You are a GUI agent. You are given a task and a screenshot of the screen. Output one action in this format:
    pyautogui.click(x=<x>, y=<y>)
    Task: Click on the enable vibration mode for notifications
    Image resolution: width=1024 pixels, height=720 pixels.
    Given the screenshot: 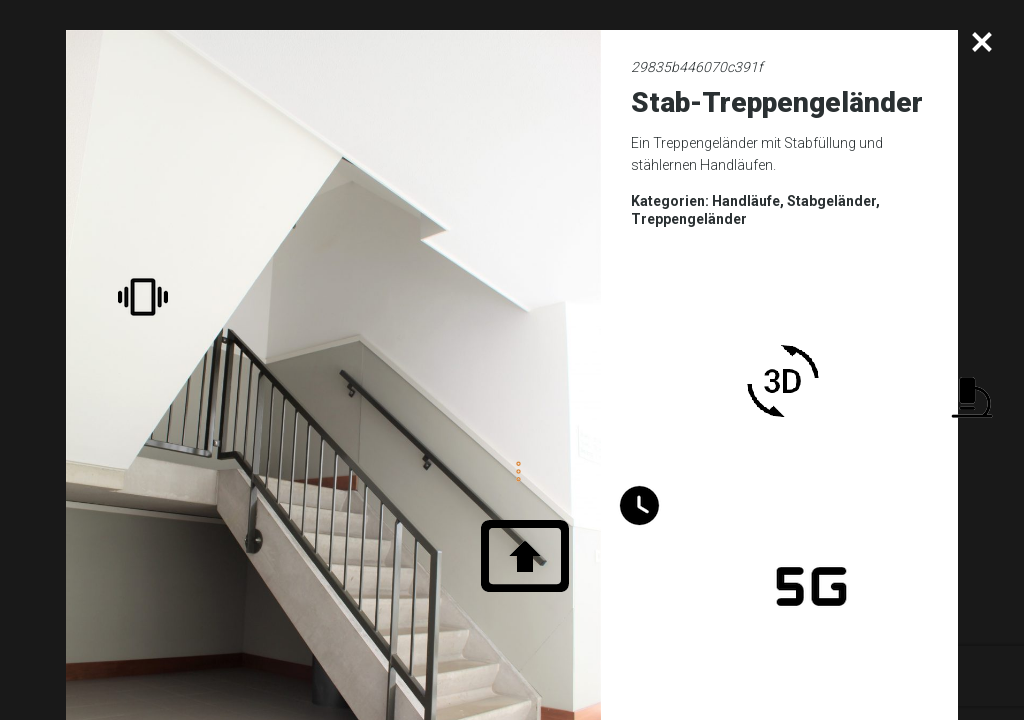 What is the action you would take?
    pyautogui.click(x=143, y=297)
    